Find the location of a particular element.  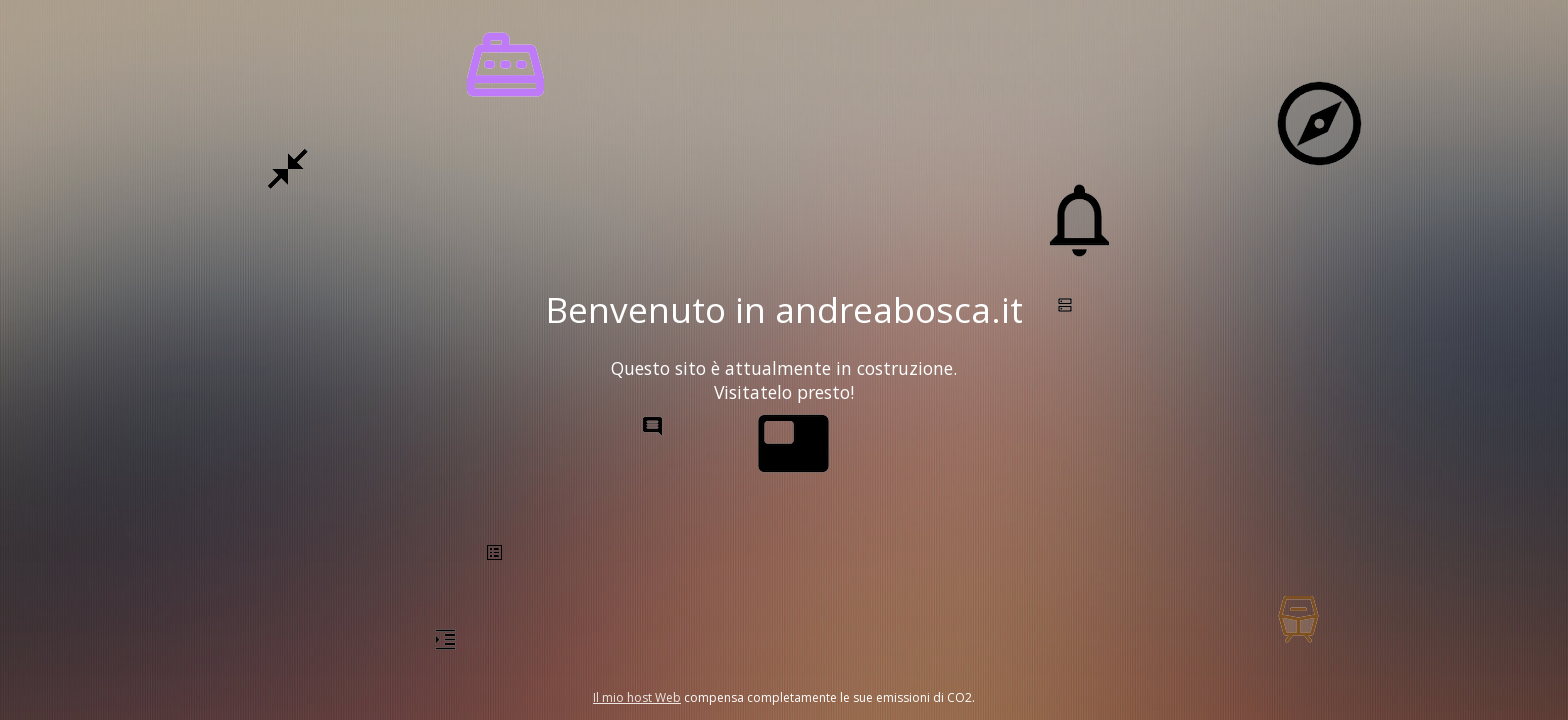

view notifications is located at coordinates (1079, 219).